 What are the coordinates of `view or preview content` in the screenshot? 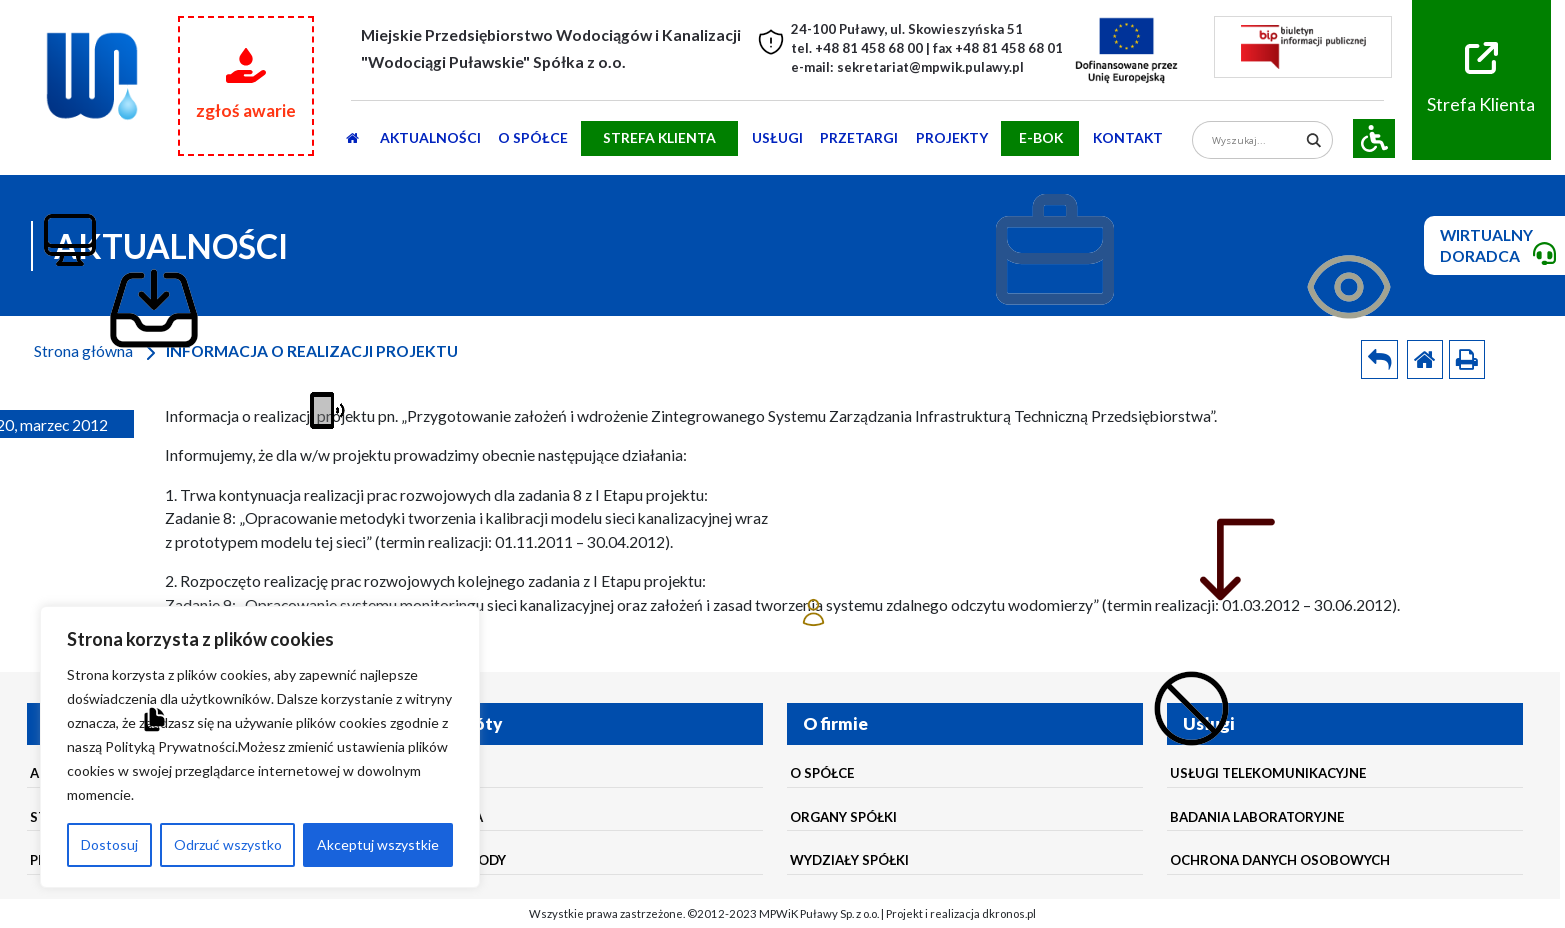 It's located at (1349, 287).